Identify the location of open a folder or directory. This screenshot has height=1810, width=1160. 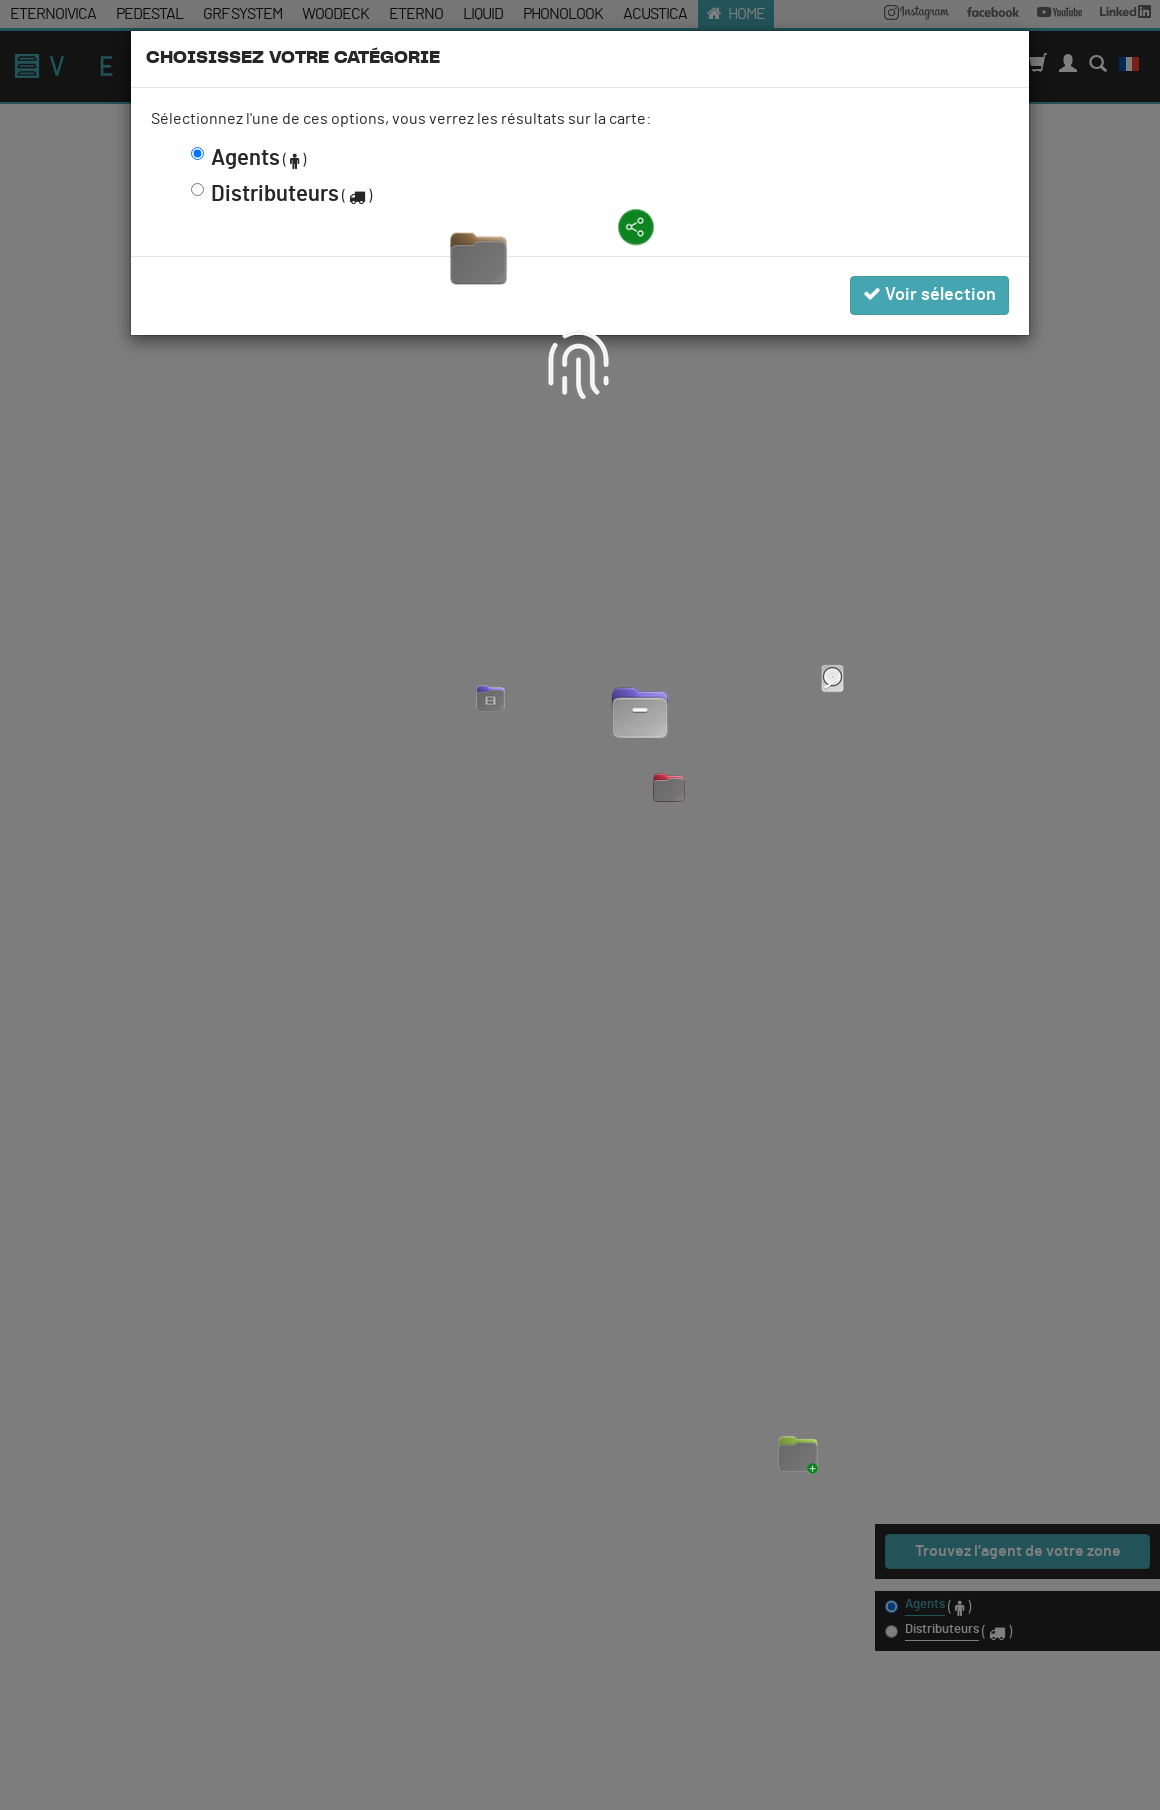
(669, 787).